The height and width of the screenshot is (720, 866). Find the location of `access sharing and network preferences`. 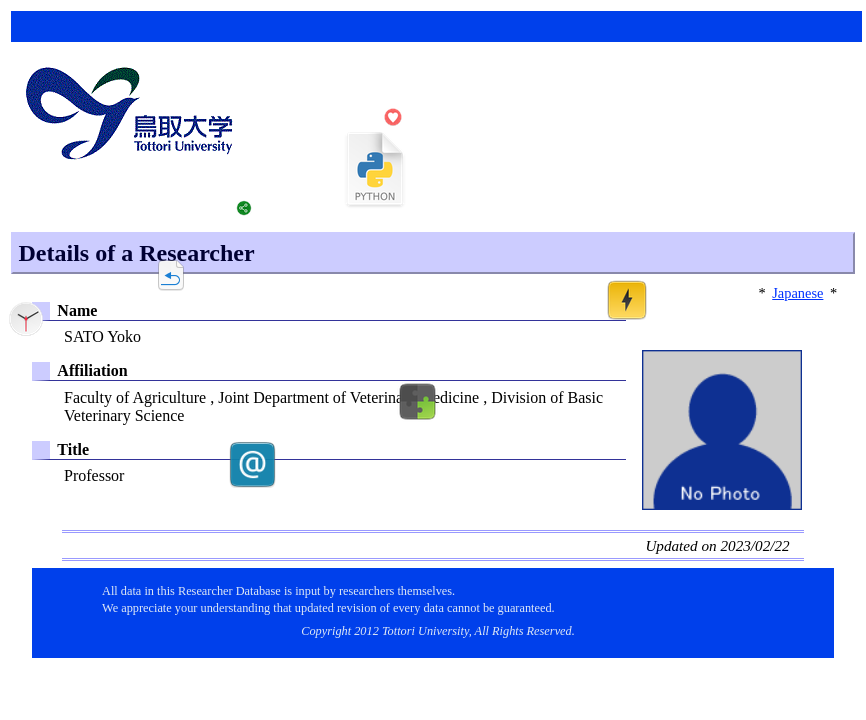

access sharing and network preferences is located at coordinates (244, 208).